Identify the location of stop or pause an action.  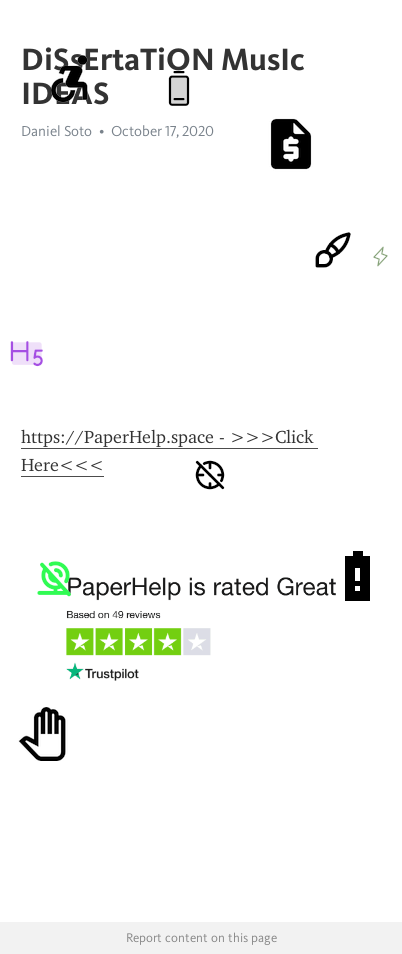
(43, 734).